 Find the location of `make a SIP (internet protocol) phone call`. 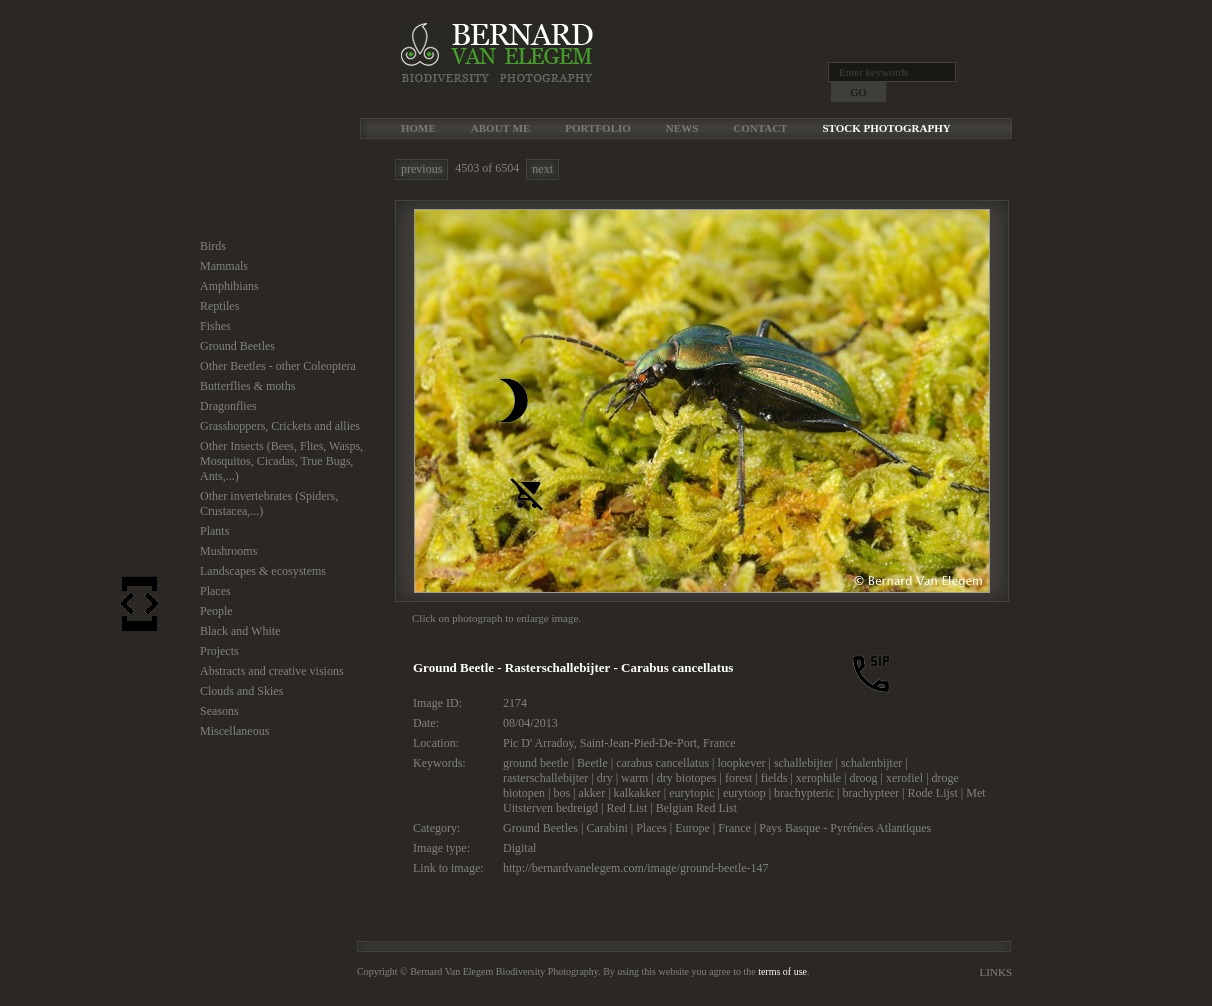

make a SIP (internet protocol) phone call is located at coordinates (871, 674).